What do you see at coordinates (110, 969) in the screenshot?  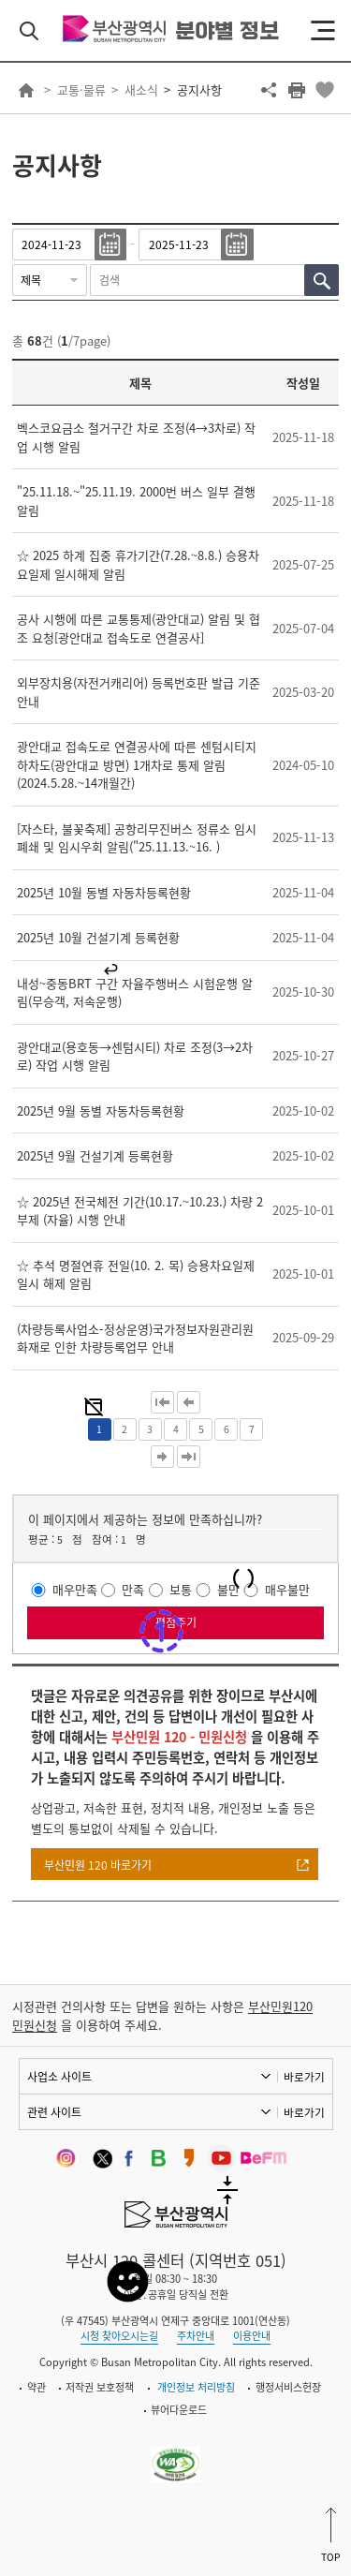 I see `go back to the previous screen` at bounding box center [110, 969].